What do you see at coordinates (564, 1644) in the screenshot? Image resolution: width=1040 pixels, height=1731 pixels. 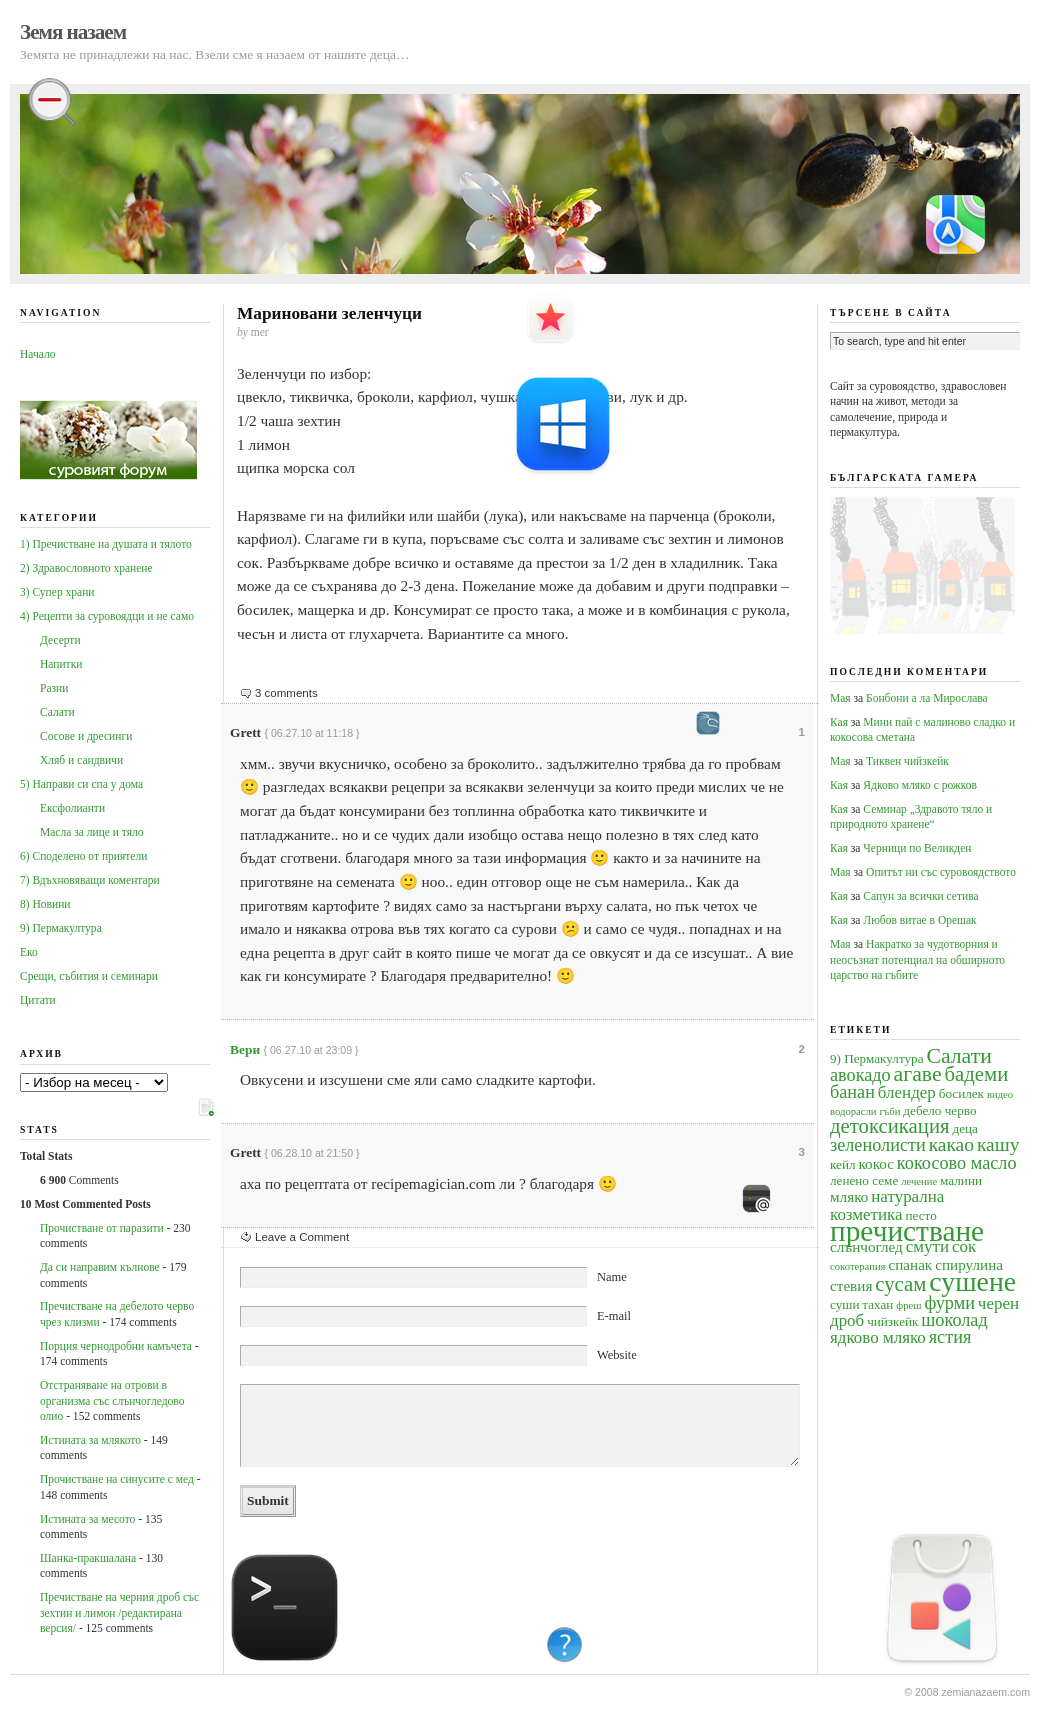 I see `open the help center` at bounding box center [564, 1644].